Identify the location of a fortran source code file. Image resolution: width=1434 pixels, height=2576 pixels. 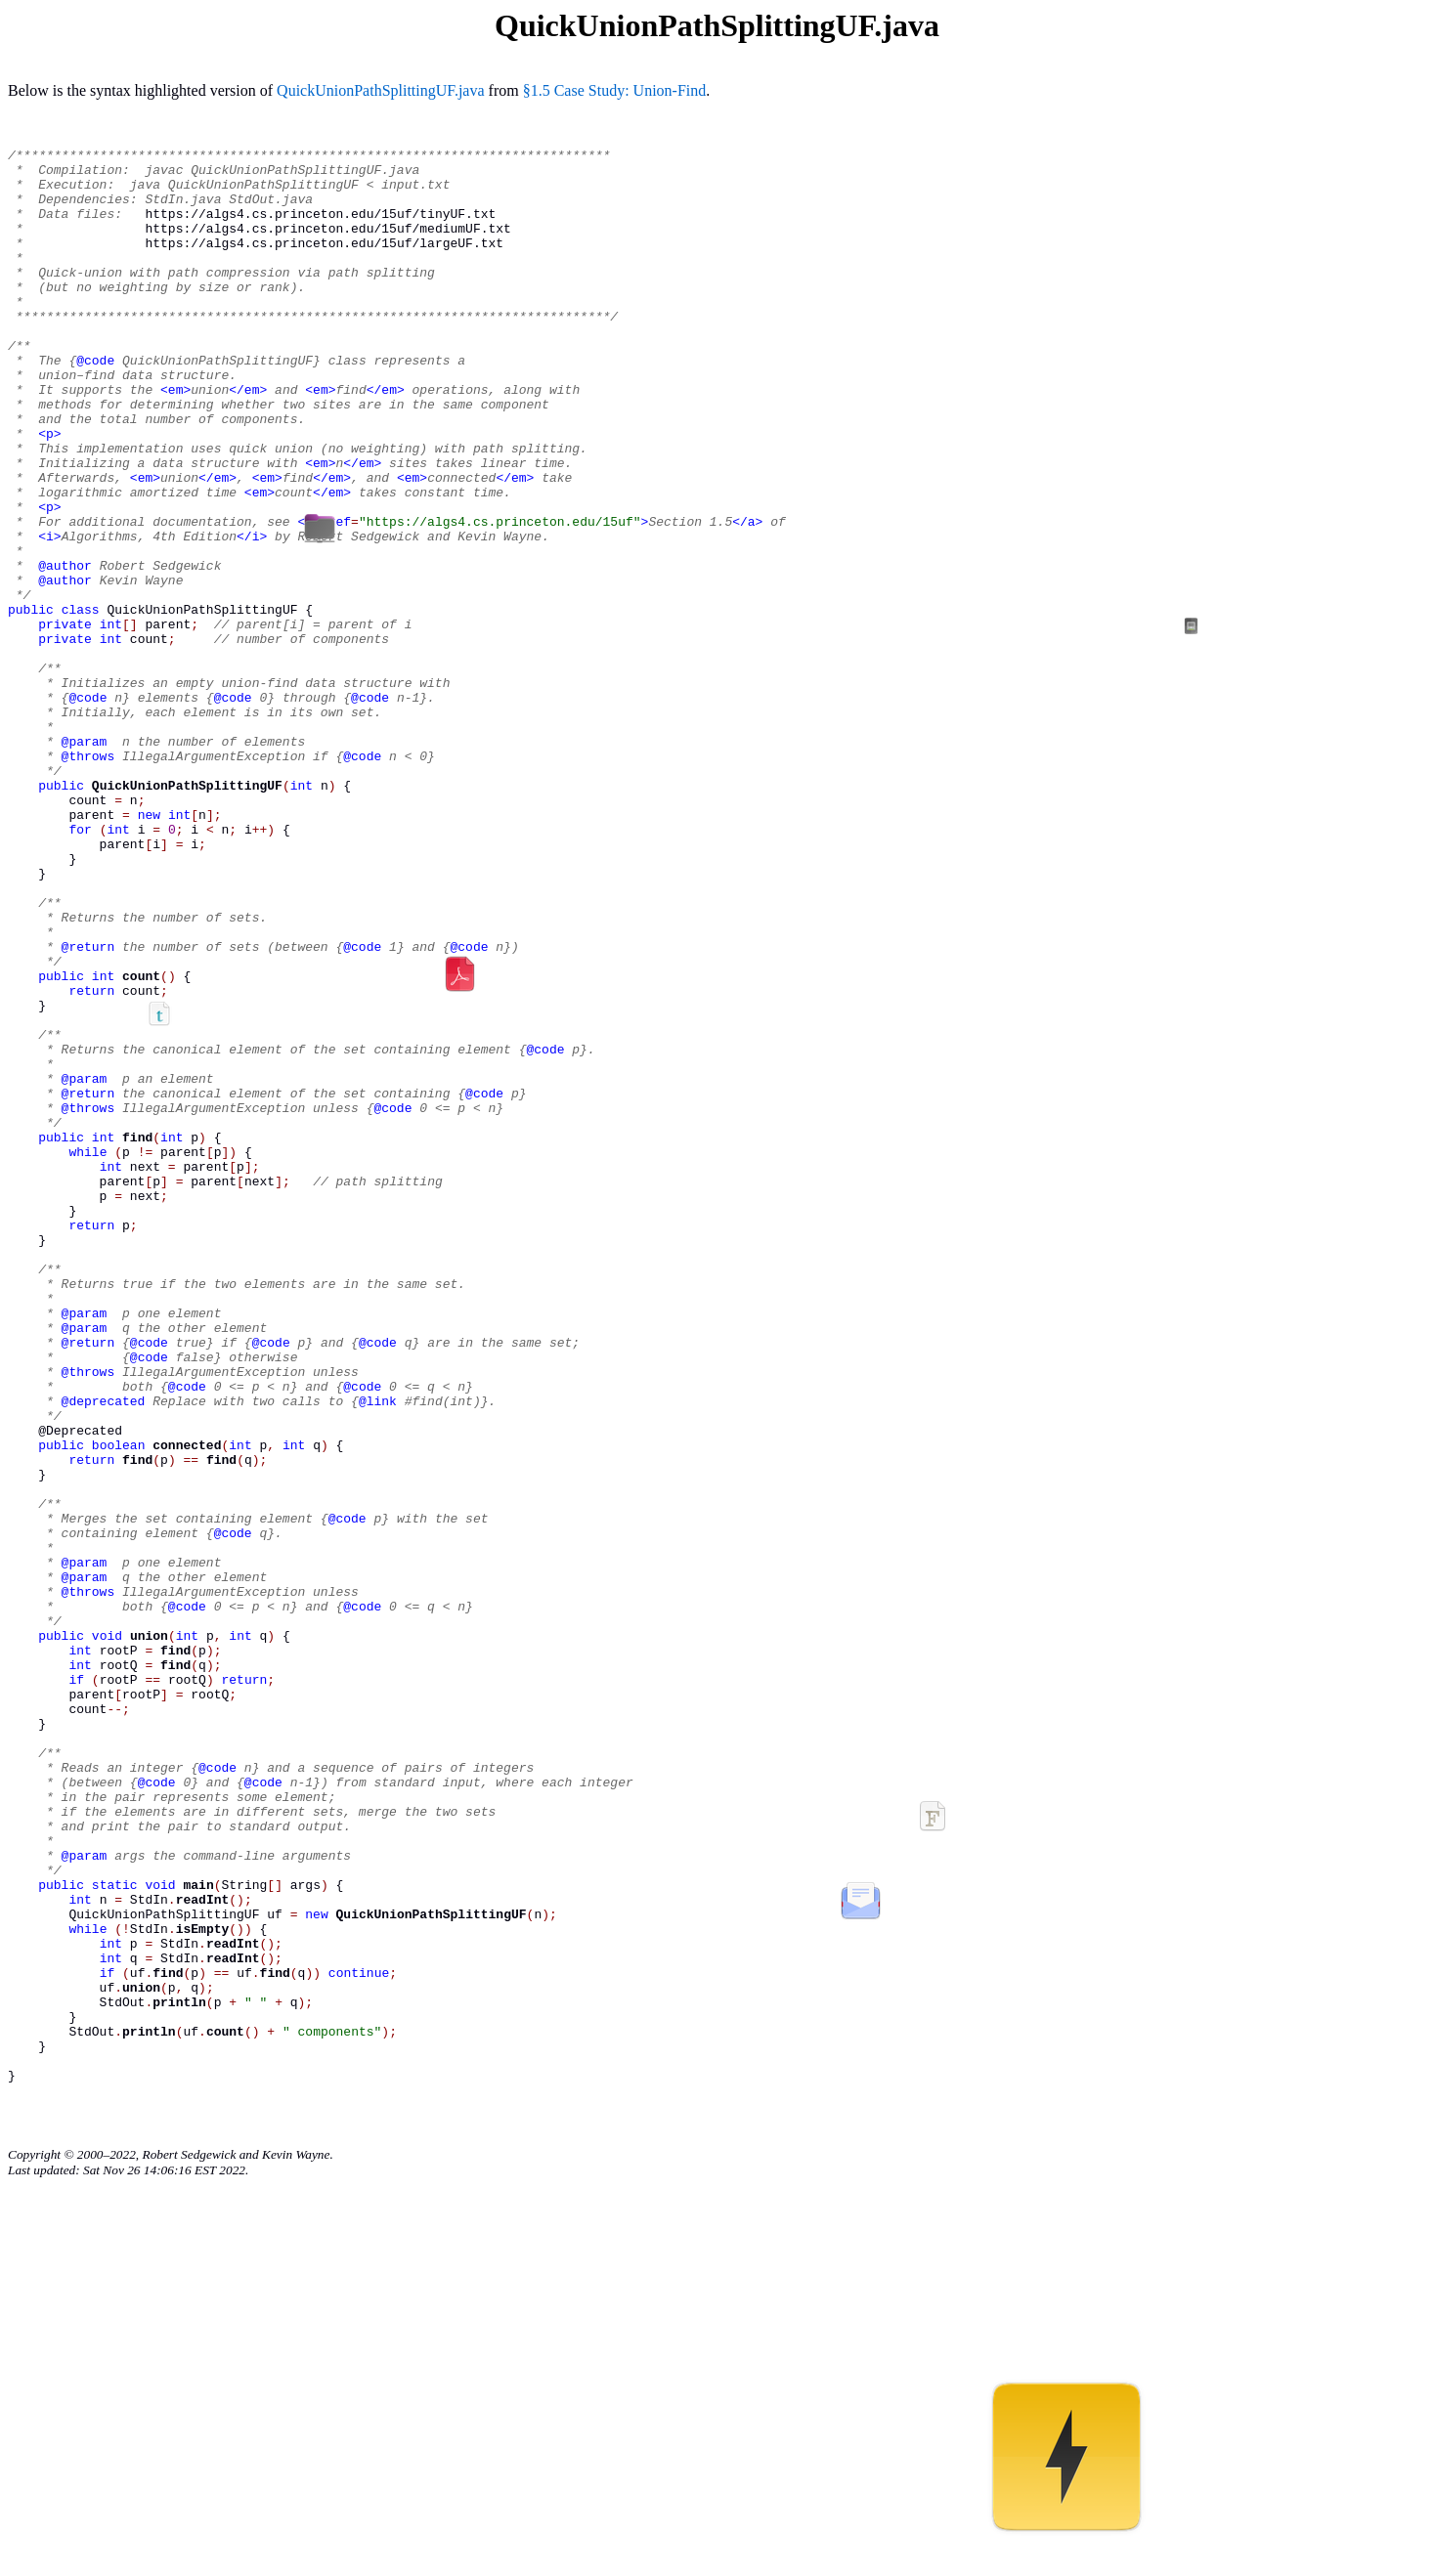
(933, 1816).